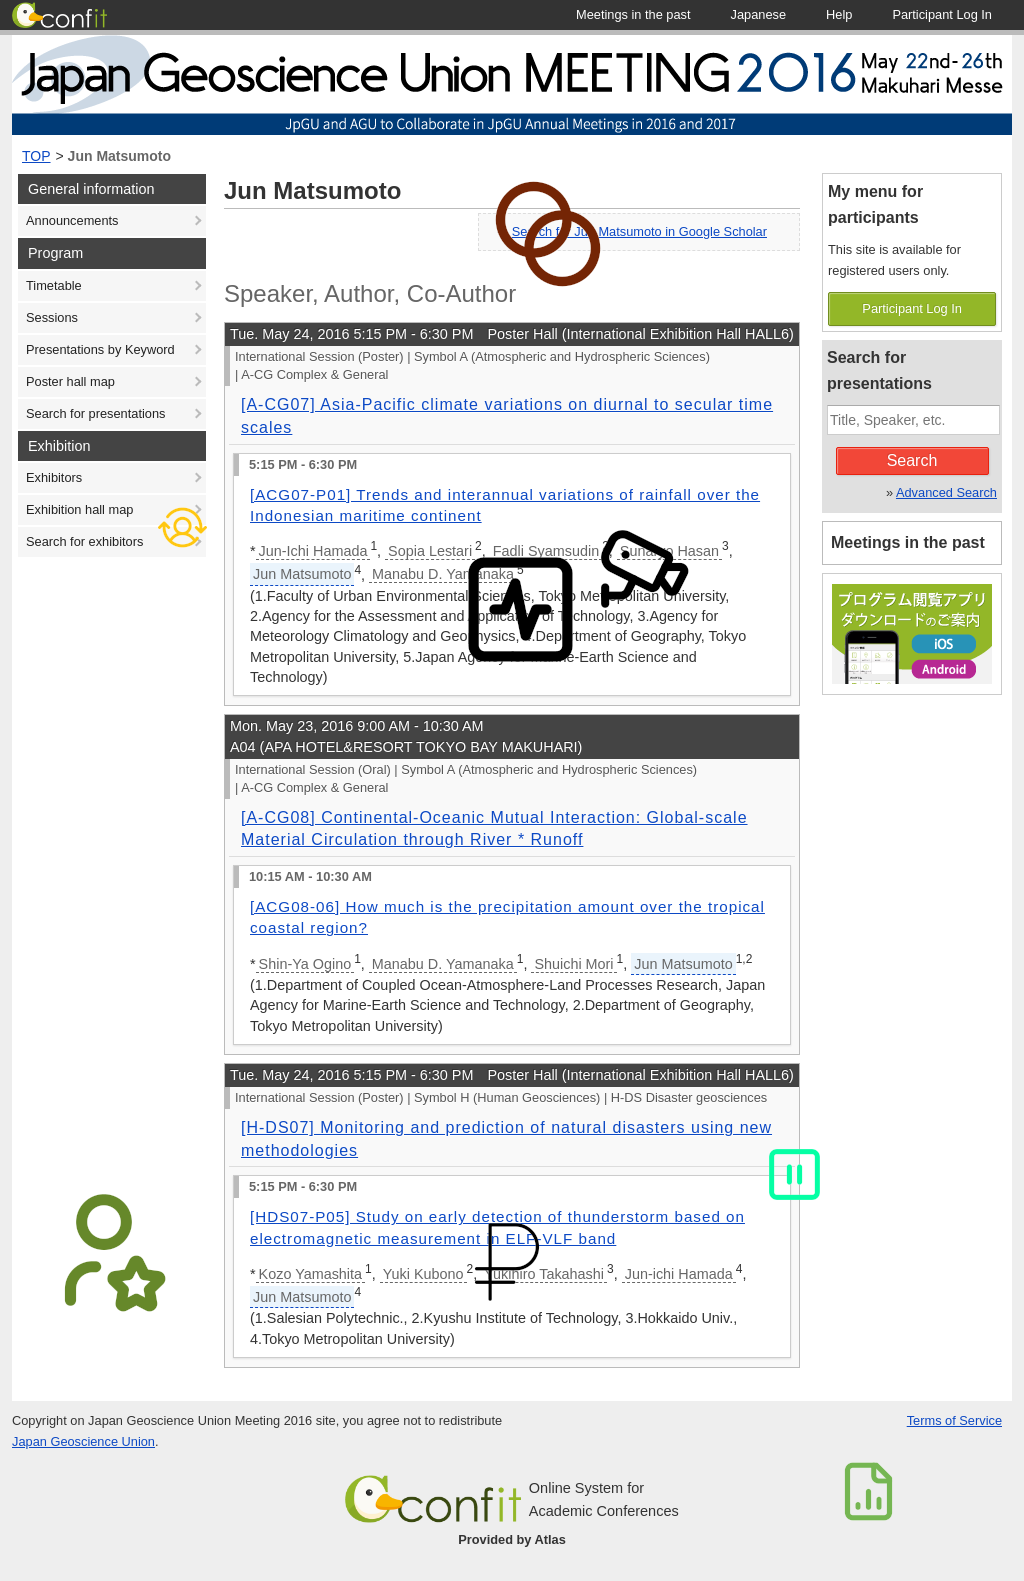  I want to click on access security camera feed, so click(646, 567).